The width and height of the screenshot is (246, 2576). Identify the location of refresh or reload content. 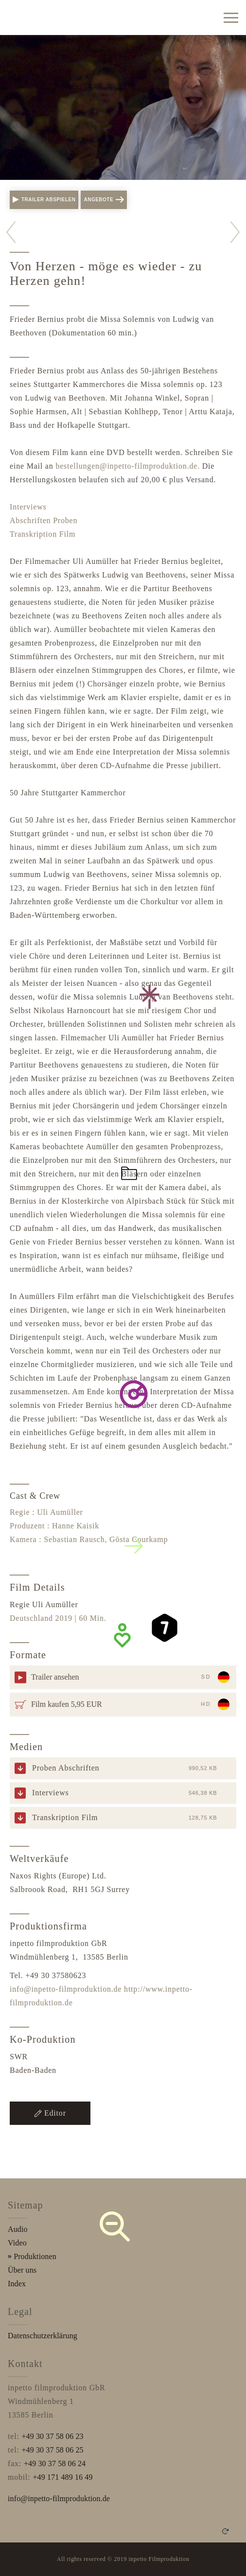
(225, 2531).